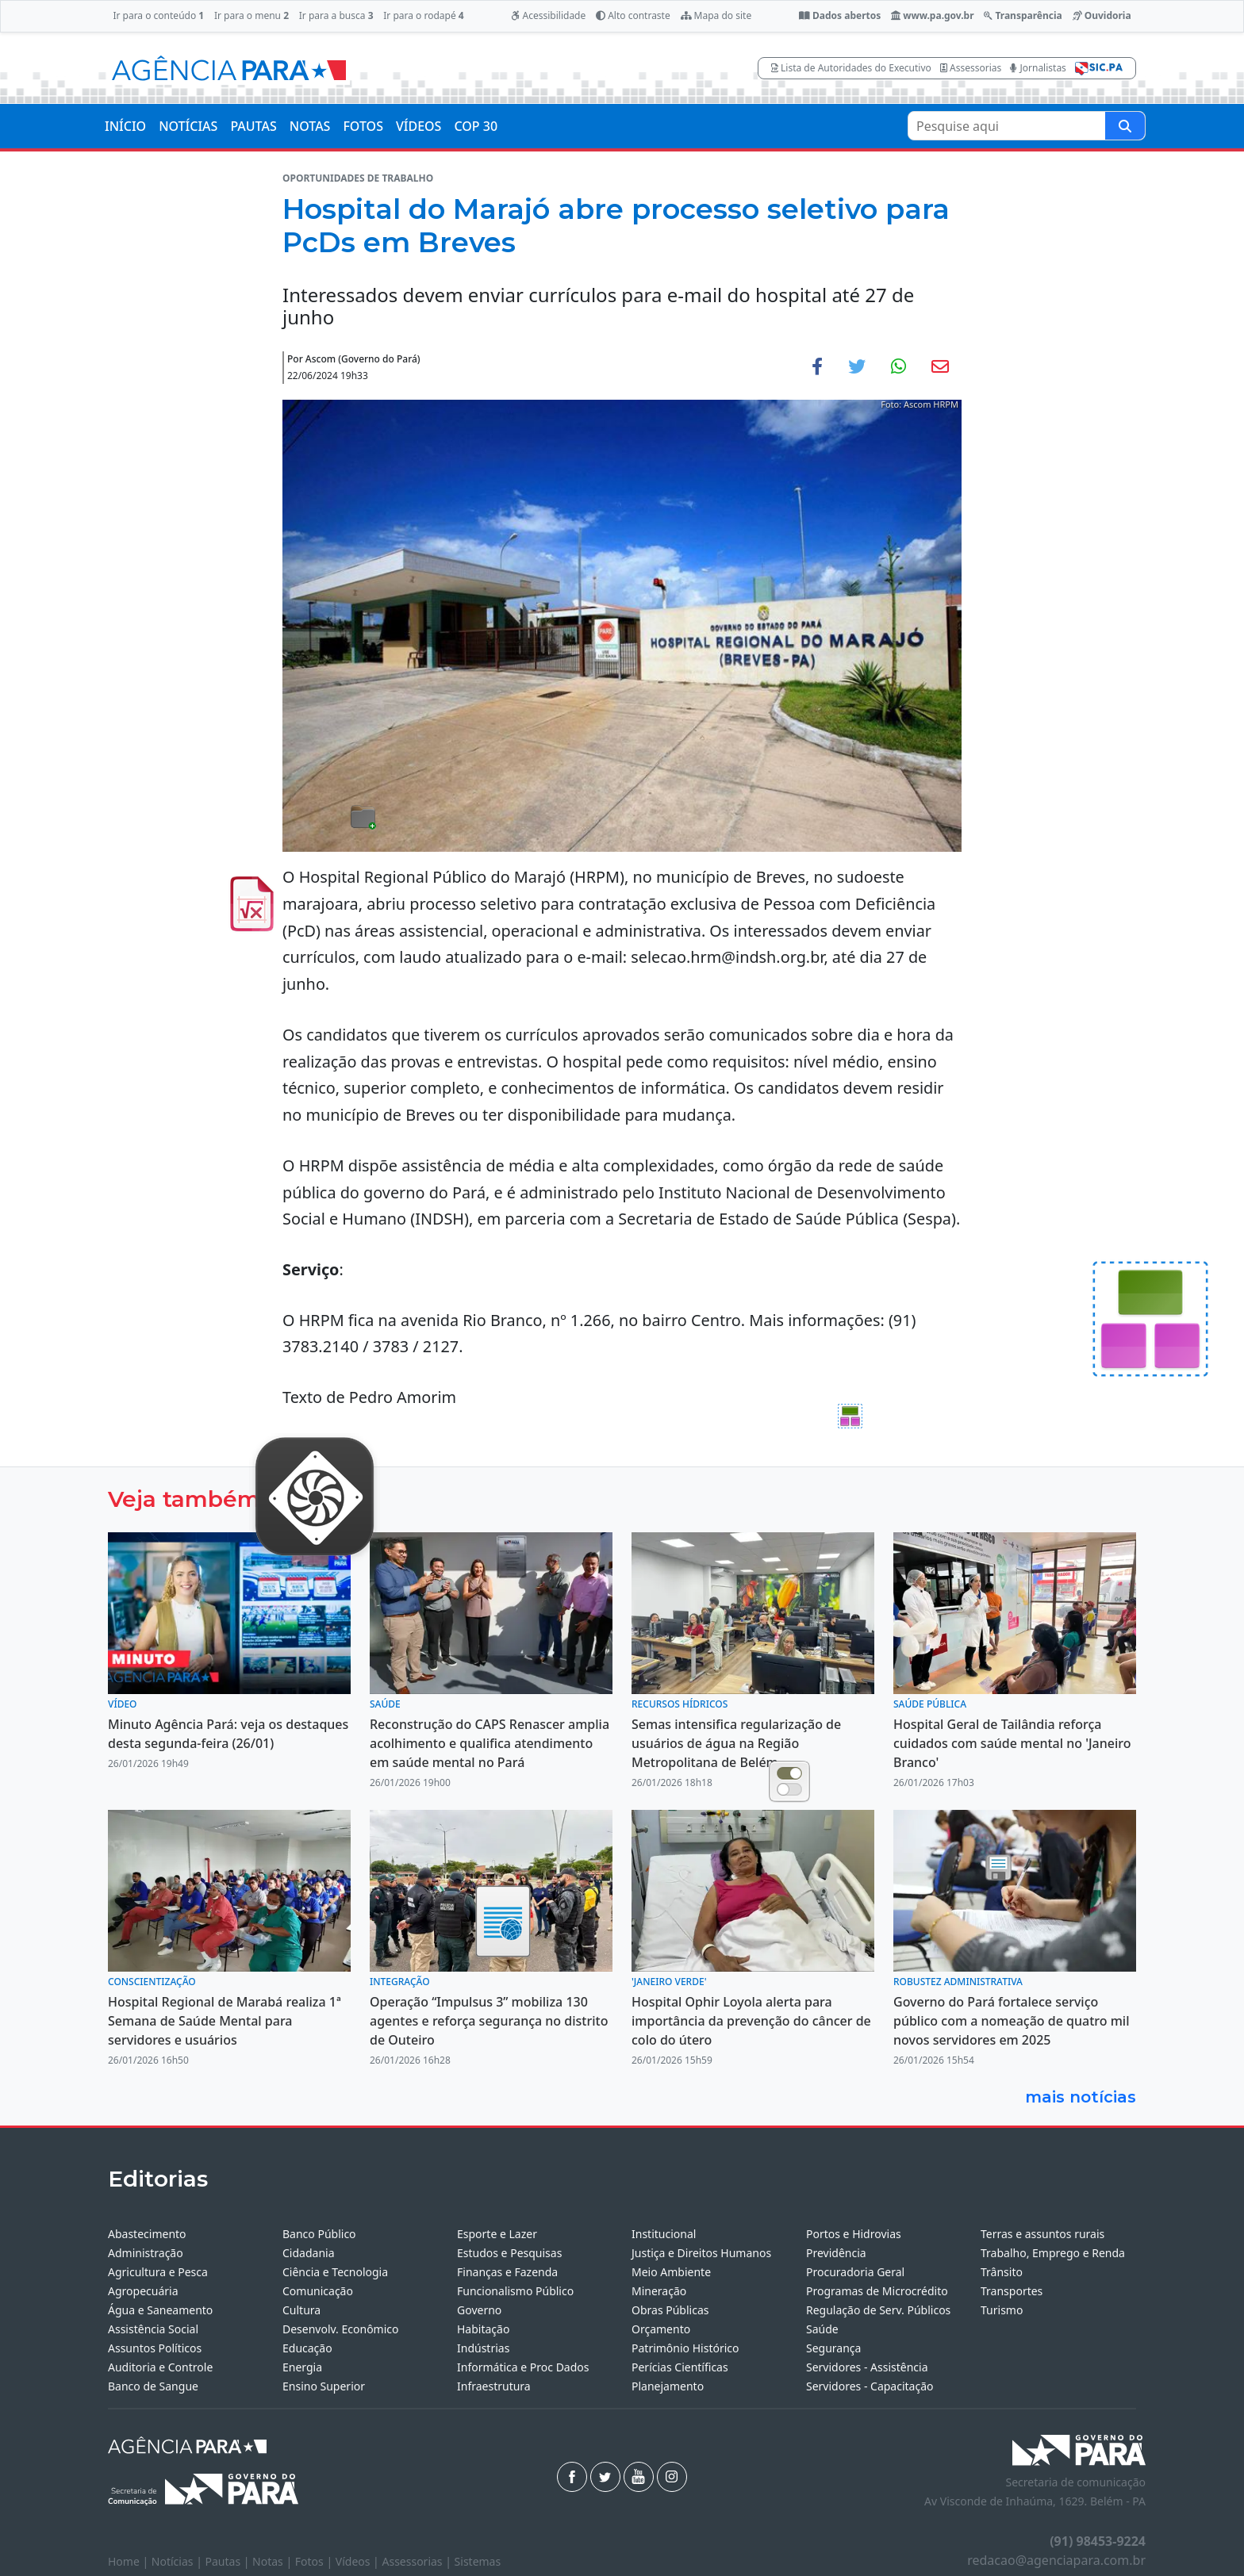  What do you see at coordinates (251, 903) in the screenshot?
I see `open an opendocument formula file` at bounding box center [251, 903].